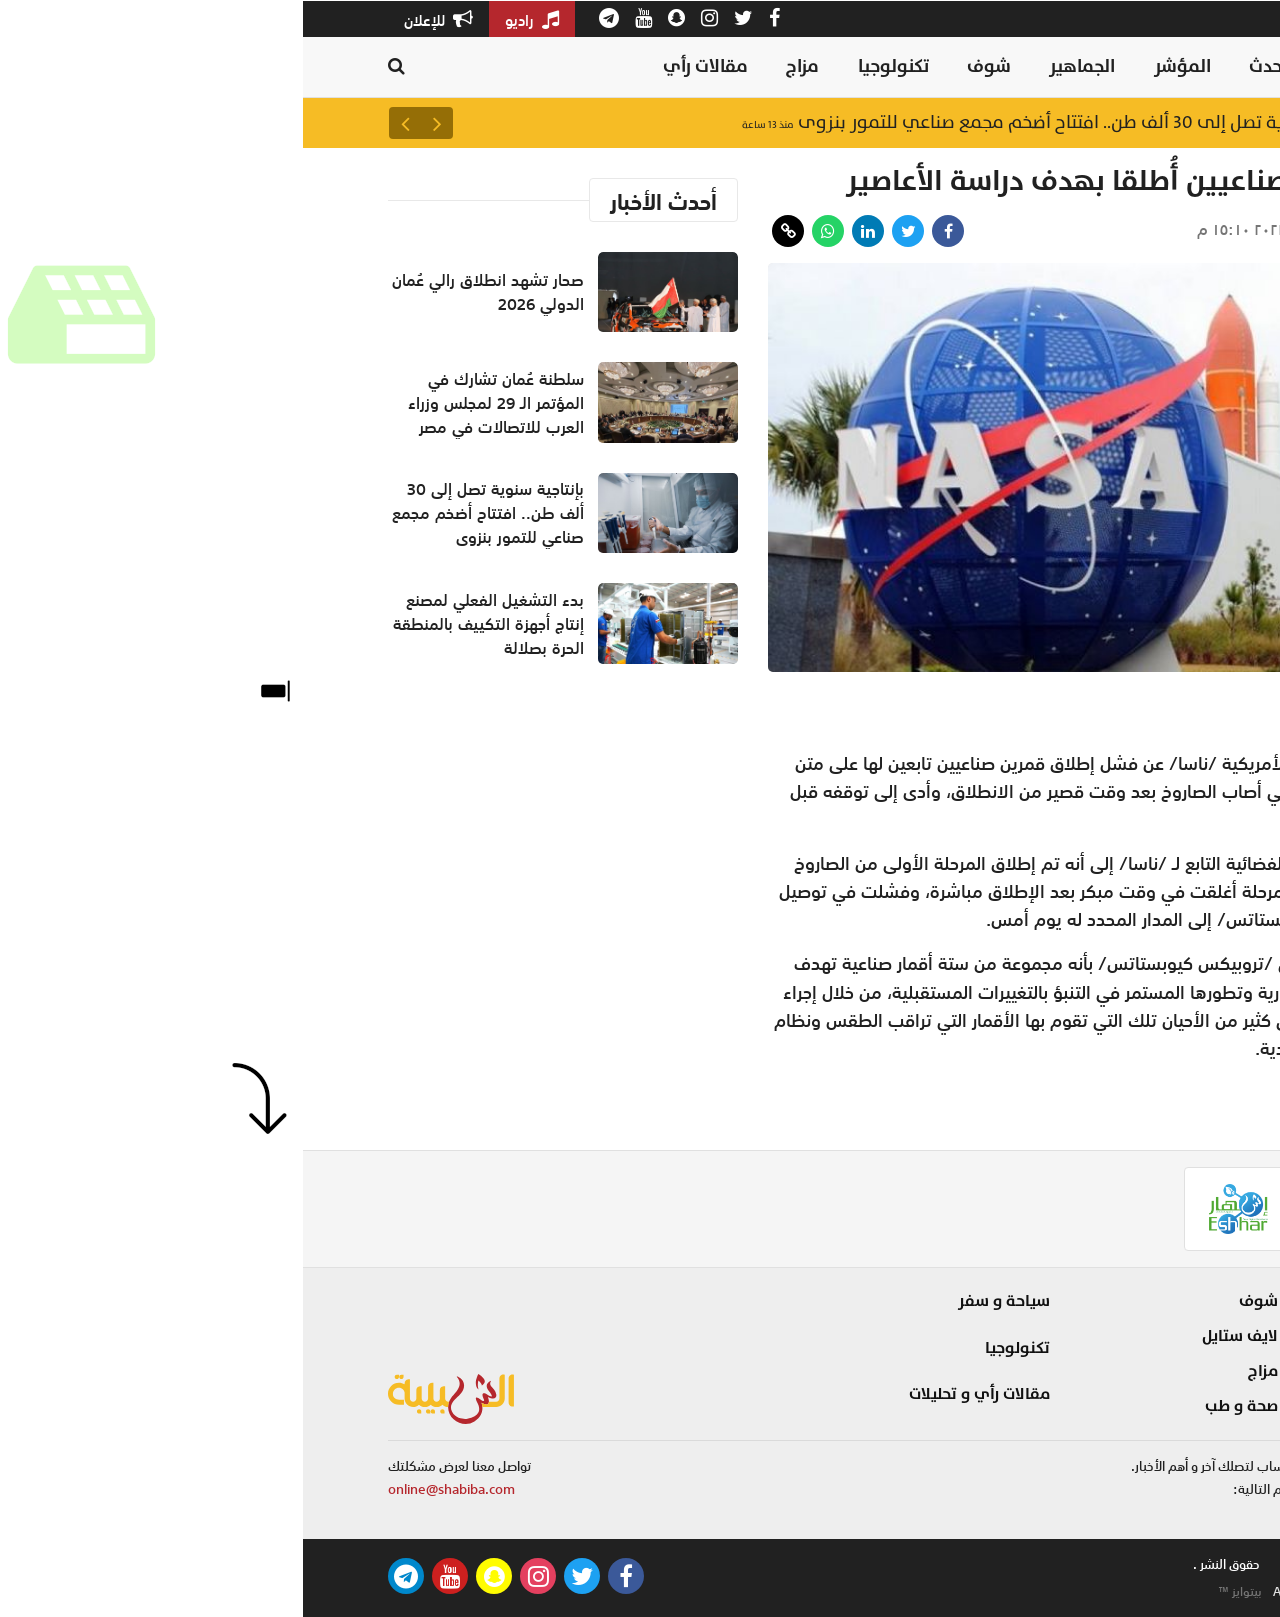 This screenshot has height=1617, width=1280. What do you see at coordinates (81, 319) in the screenshot?
I see `access solar panel settings` at bounding box center [81, 319].